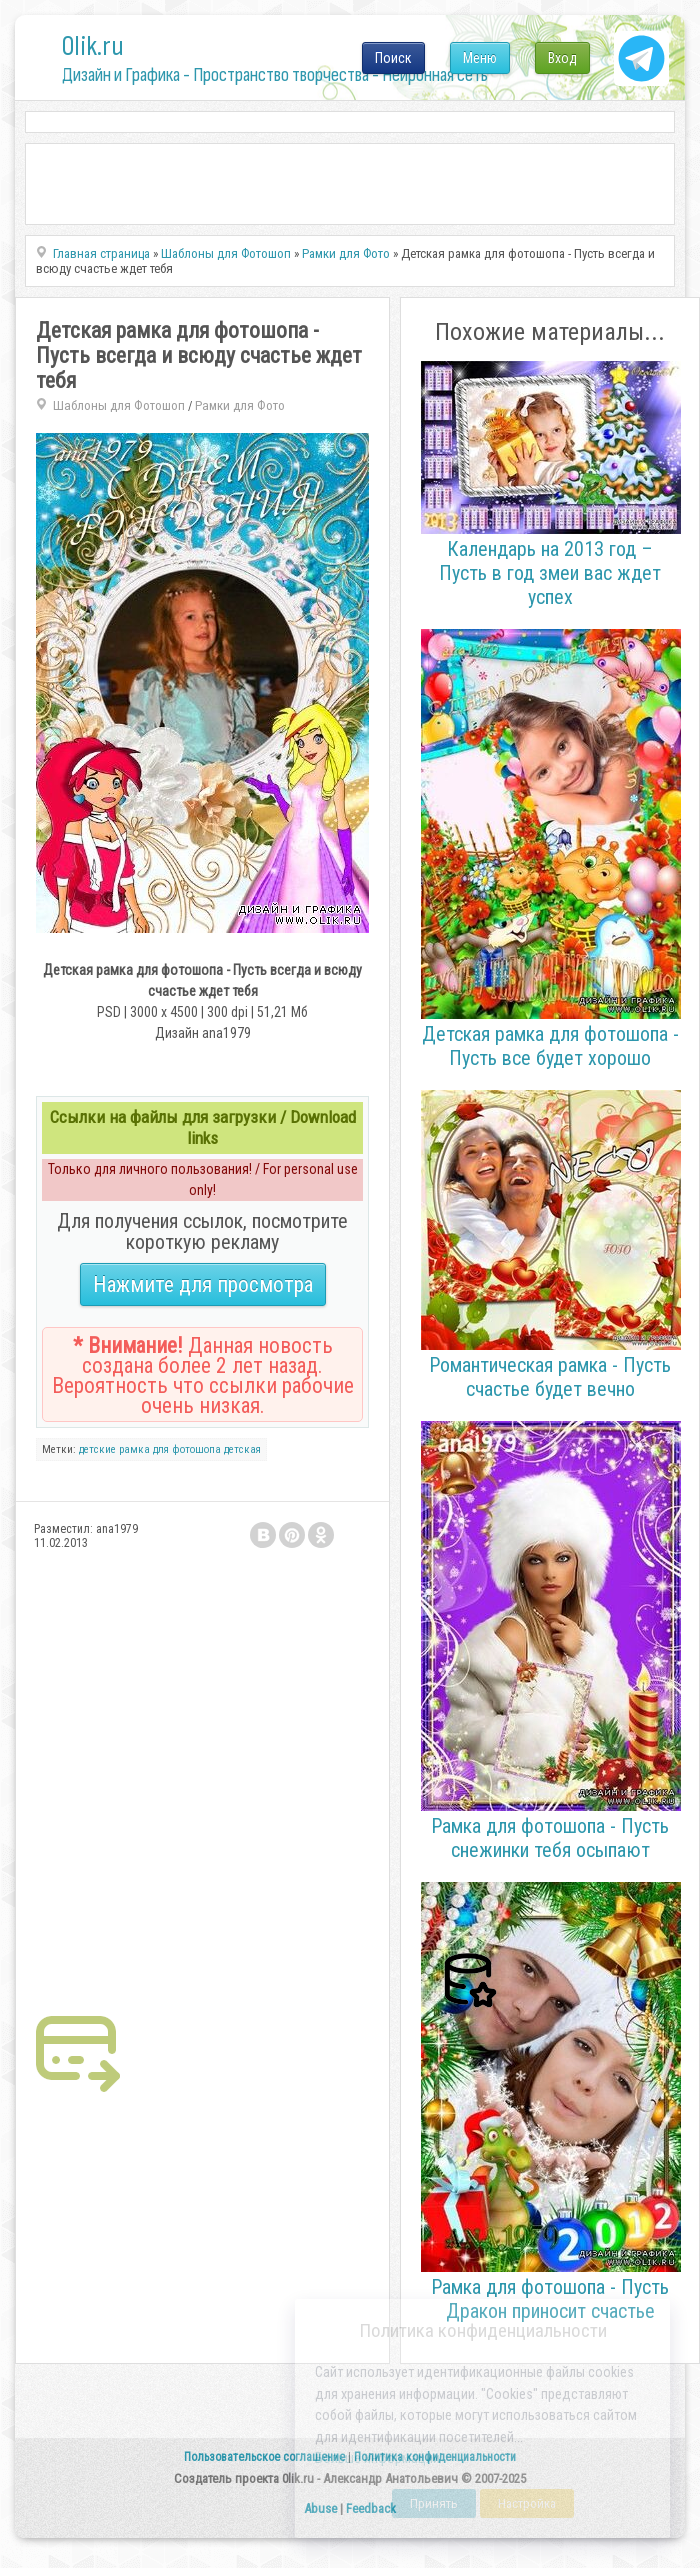  What do you see at coordinates (468, 1979) in the screenshot?
I see `mark a database as a favorite` at bounding box center [468, 1979].